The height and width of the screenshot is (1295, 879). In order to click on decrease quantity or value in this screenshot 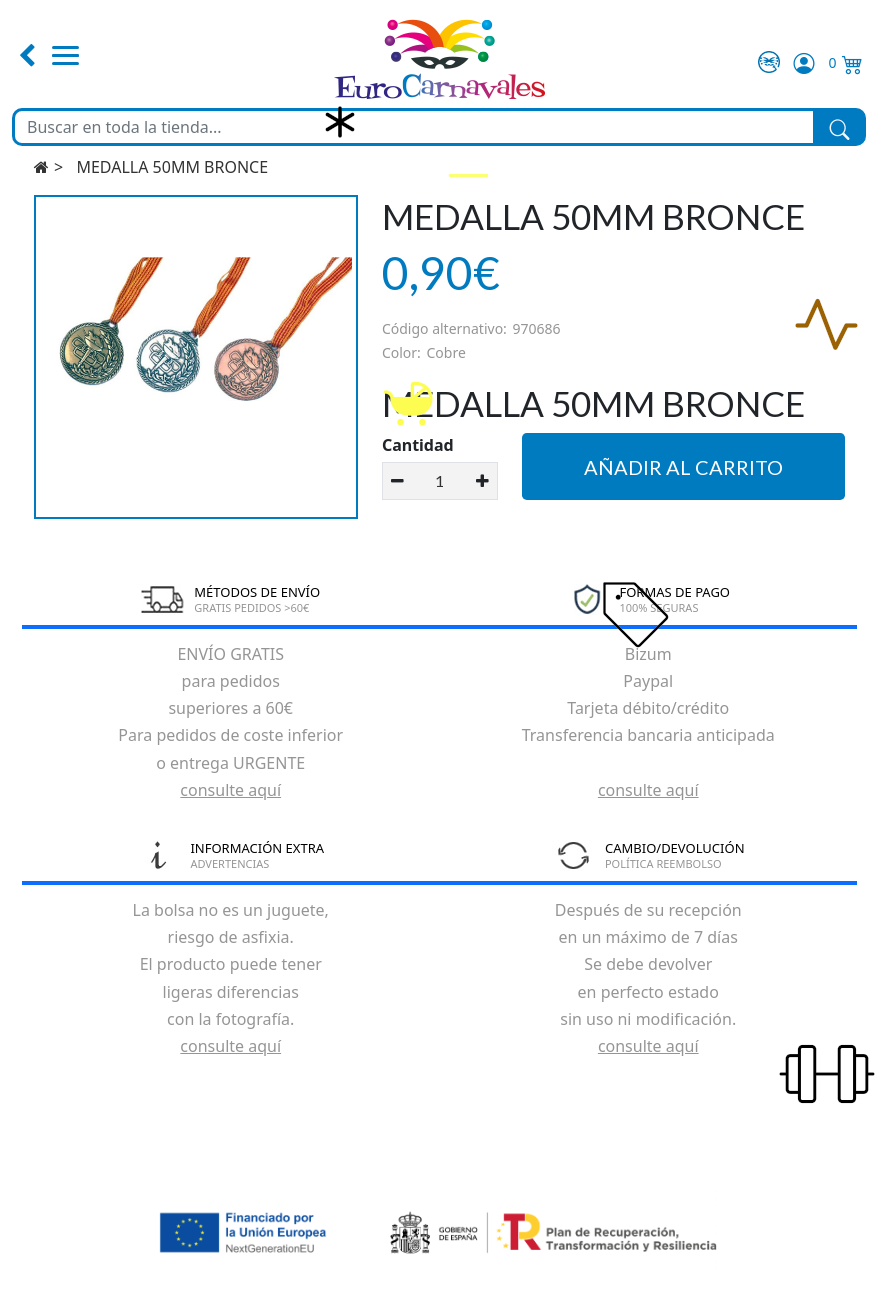, I will do `click(468, 175)`.